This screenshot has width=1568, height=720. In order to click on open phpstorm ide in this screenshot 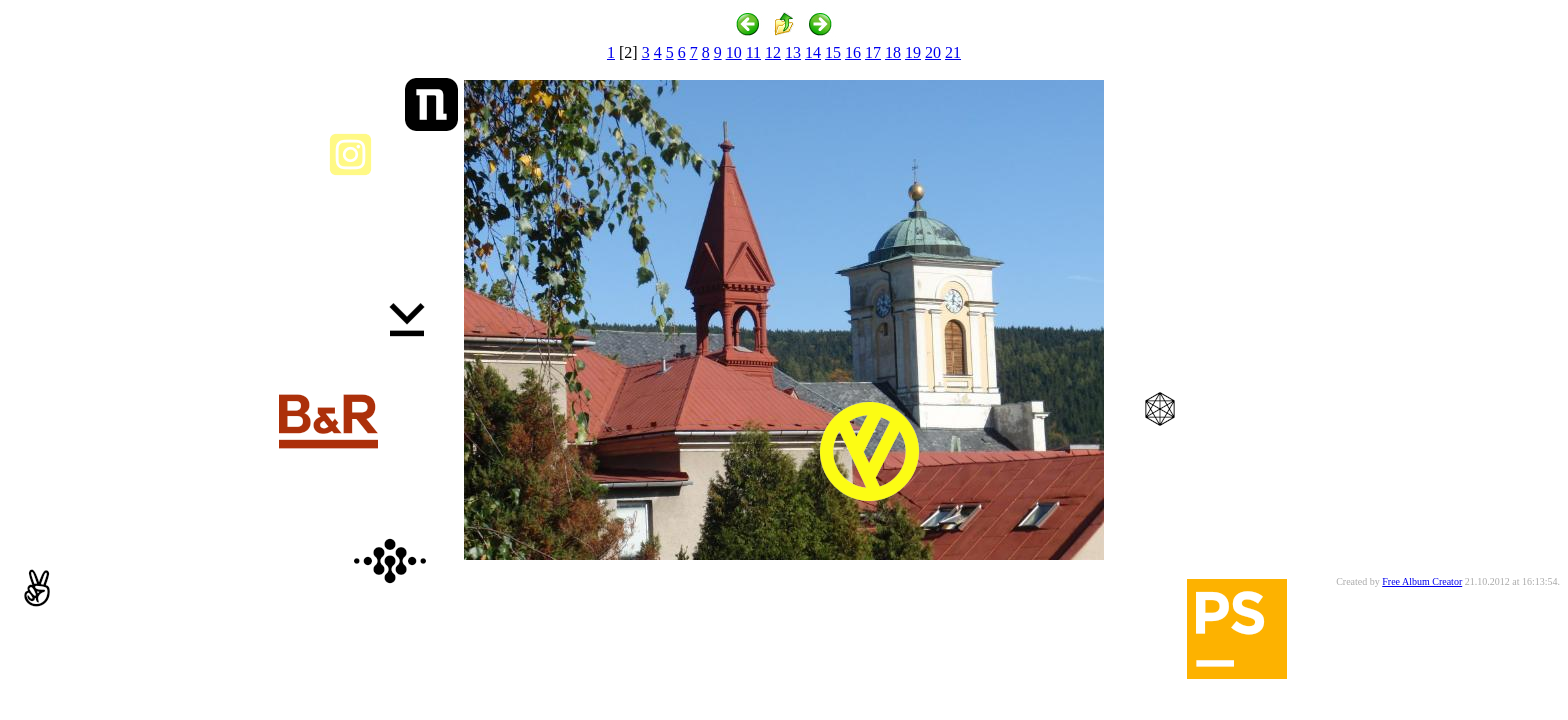, I will do `click(1237, 629)`.